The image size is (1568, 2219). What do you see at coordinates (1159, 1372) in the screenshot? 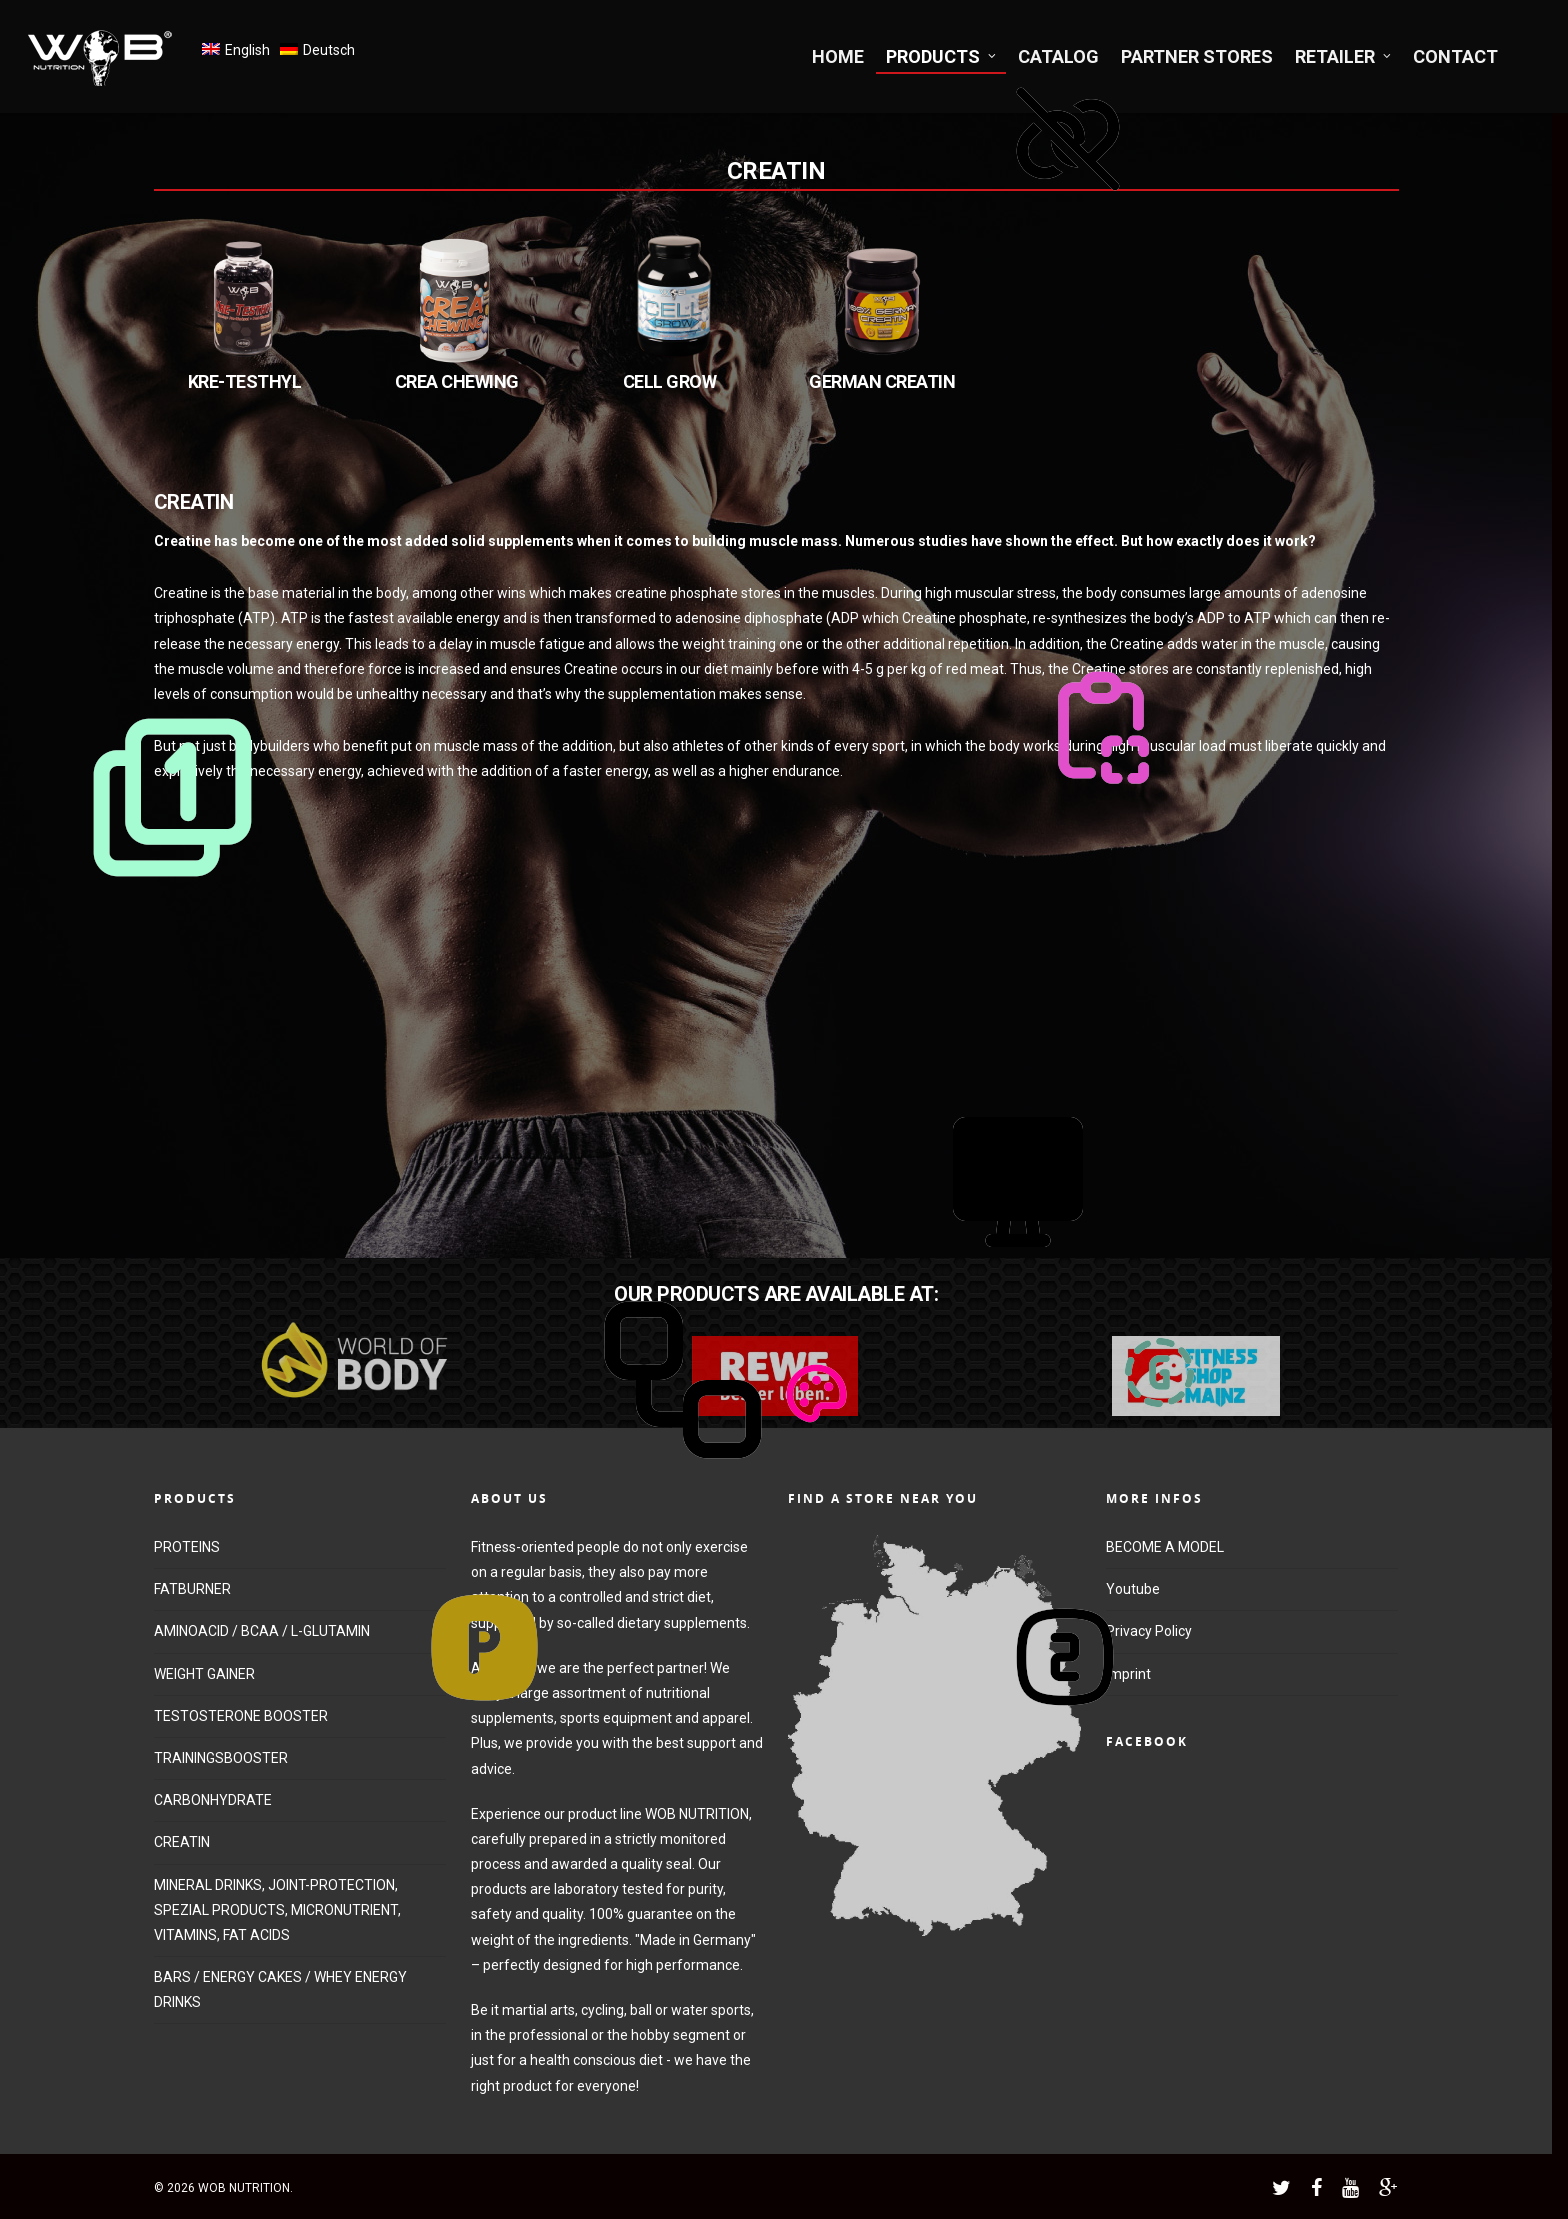
I see `indicates a pending or in-progress Google connection` at bounding box center [1159, 1372].